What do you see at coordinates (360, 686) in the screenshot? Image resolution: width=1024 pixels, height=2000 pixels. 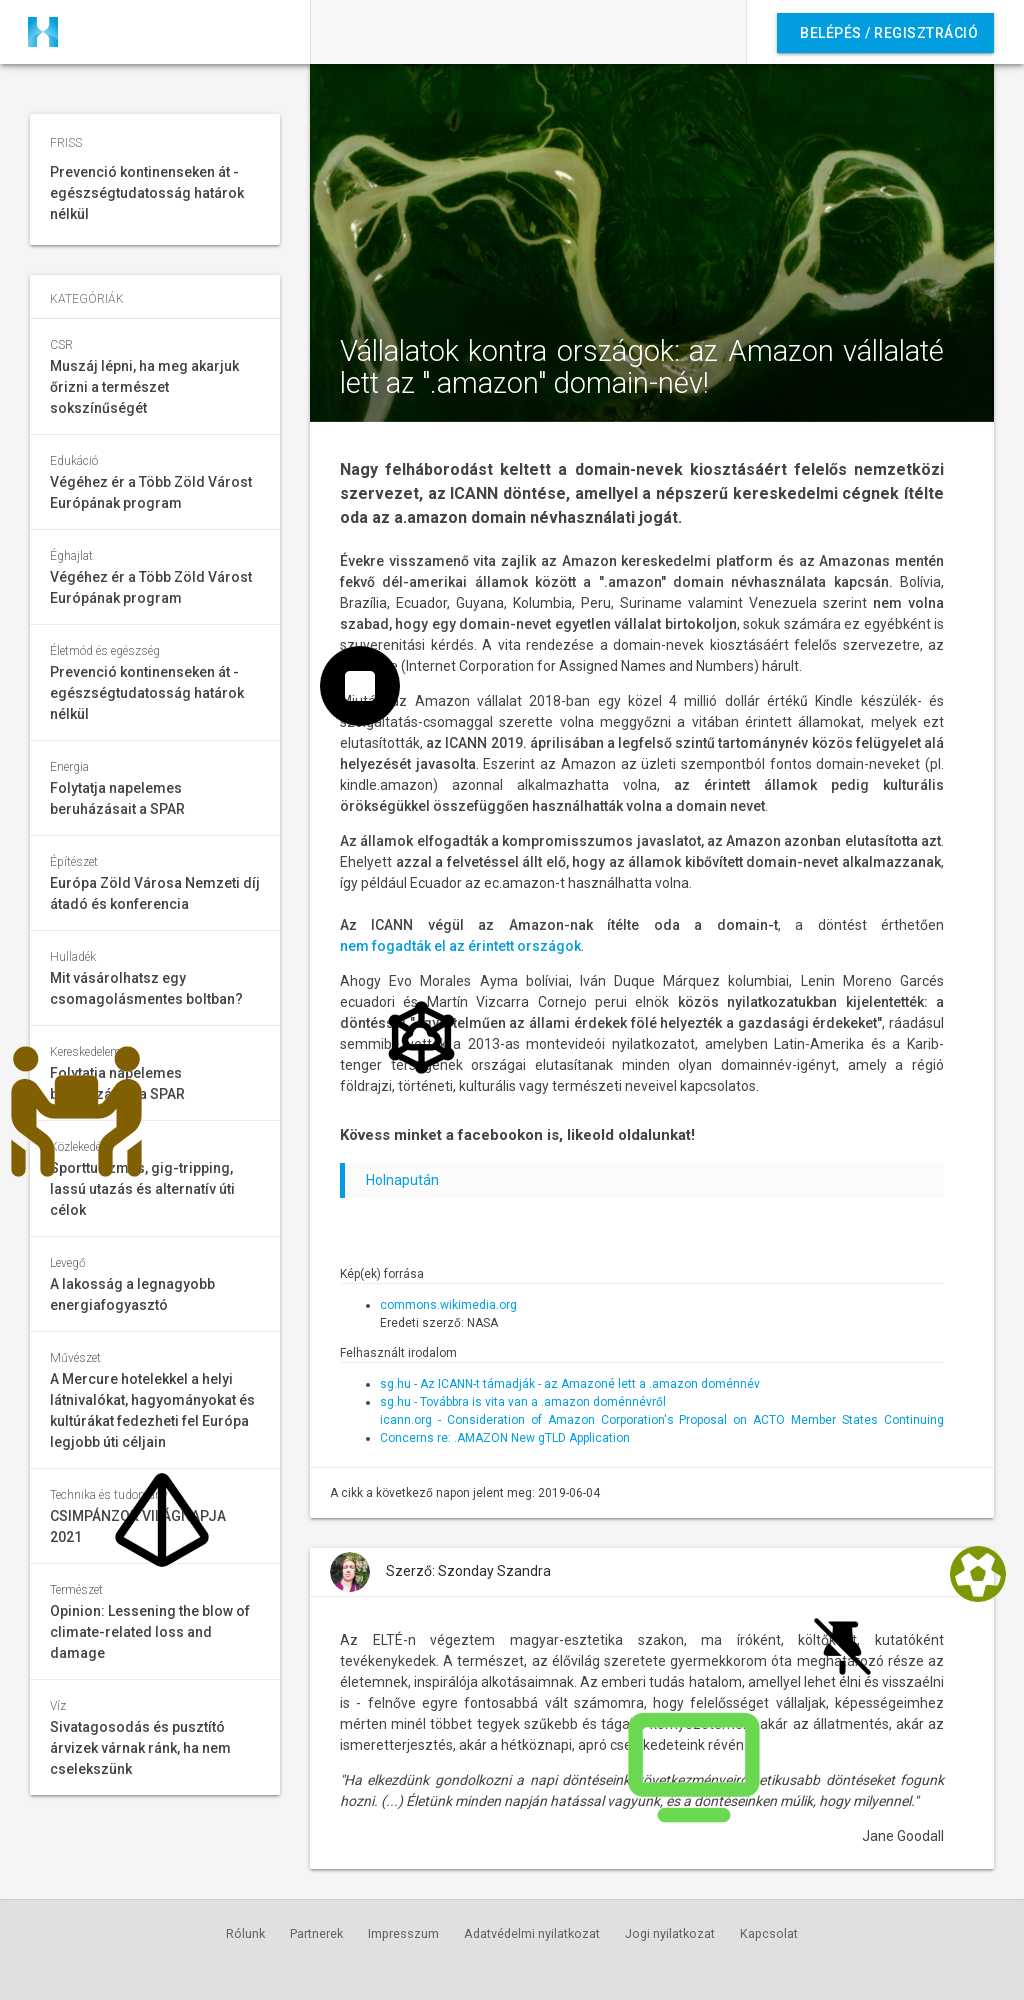 I see `stop playback or recording` at bounding box center [360, 686].